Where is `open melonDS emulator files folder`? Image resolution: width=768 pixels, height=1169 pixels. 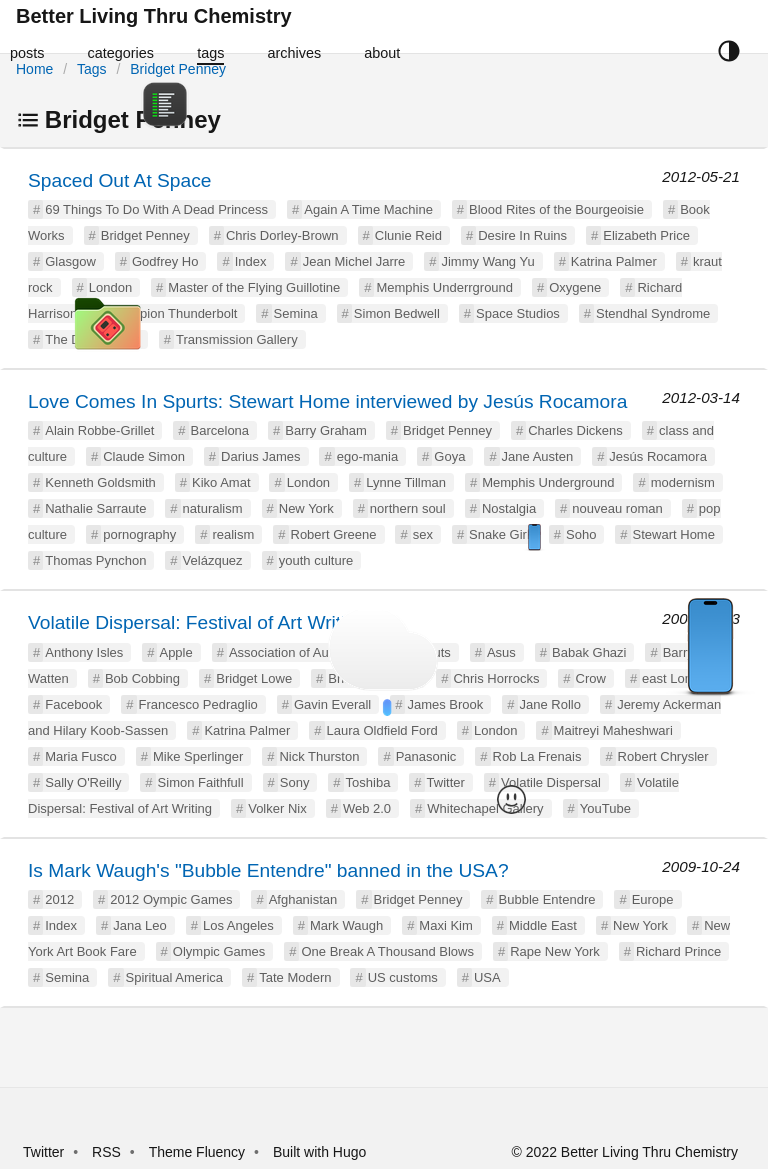
open melonDS emulator files folder is located at coordinates (107, 325).